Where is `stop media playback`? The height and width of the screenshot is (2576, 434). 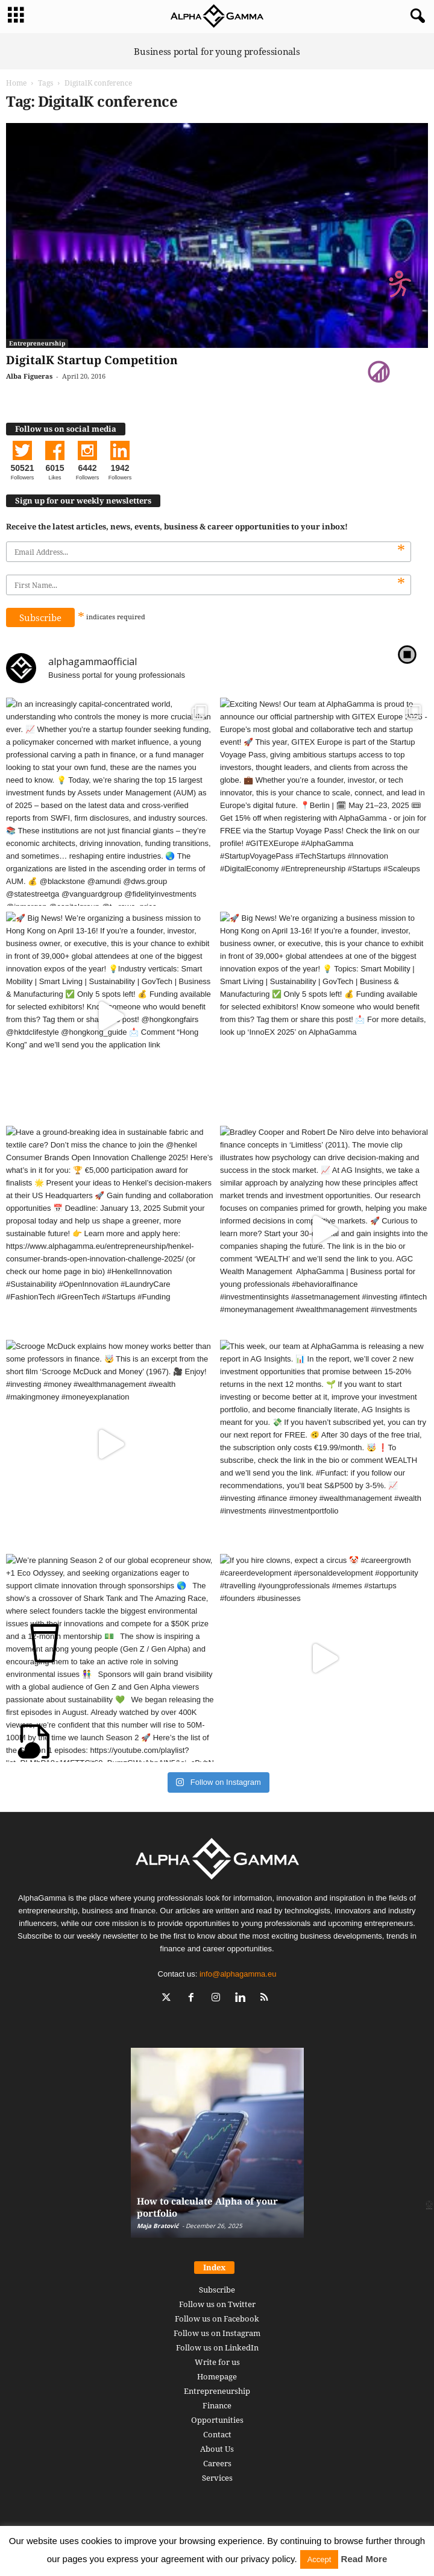 stop media playback is located at coordinates (407, 654).